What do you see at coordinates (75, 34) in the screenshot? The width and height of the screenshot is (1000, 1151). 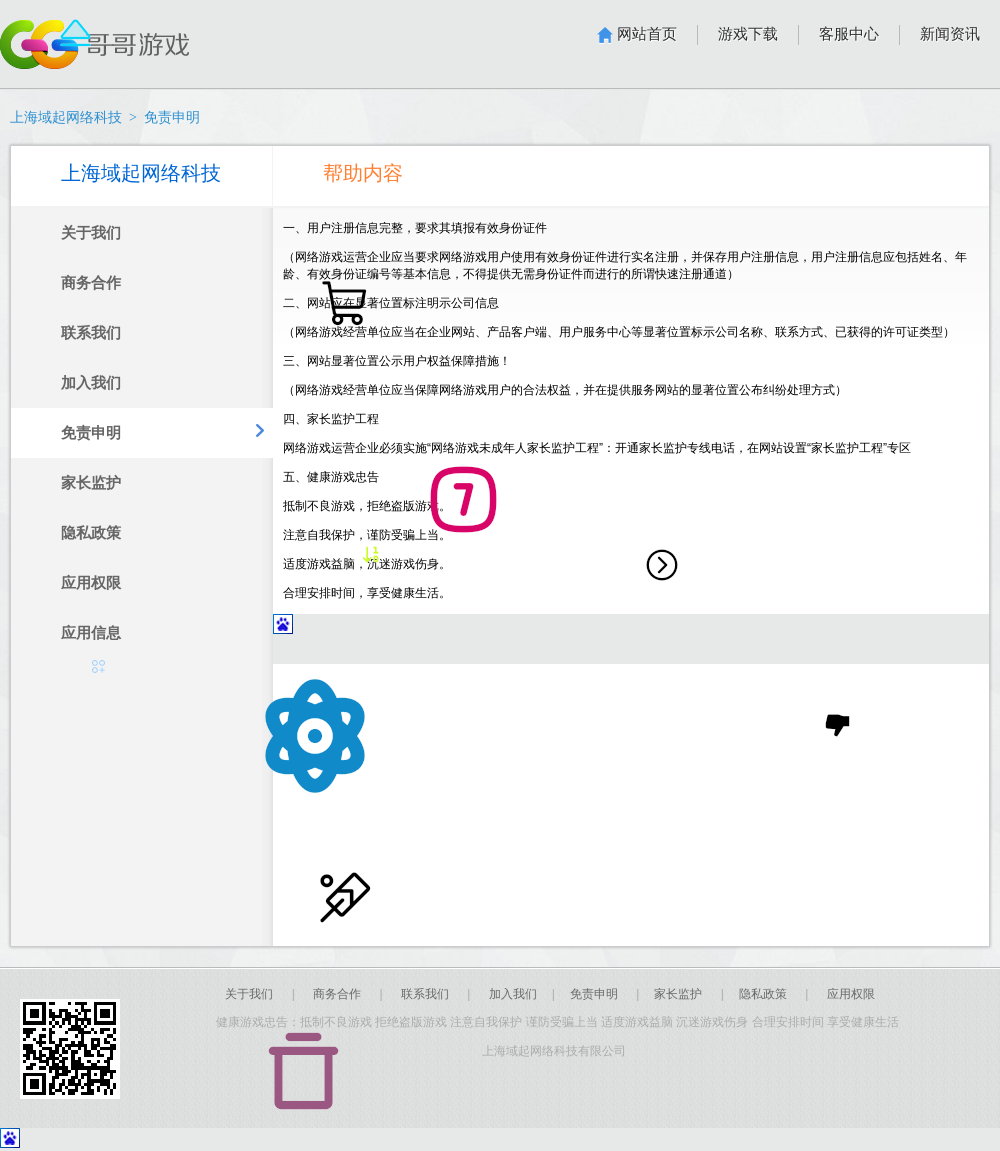 I see `eject media or disc` at bounding box center [75, 34].